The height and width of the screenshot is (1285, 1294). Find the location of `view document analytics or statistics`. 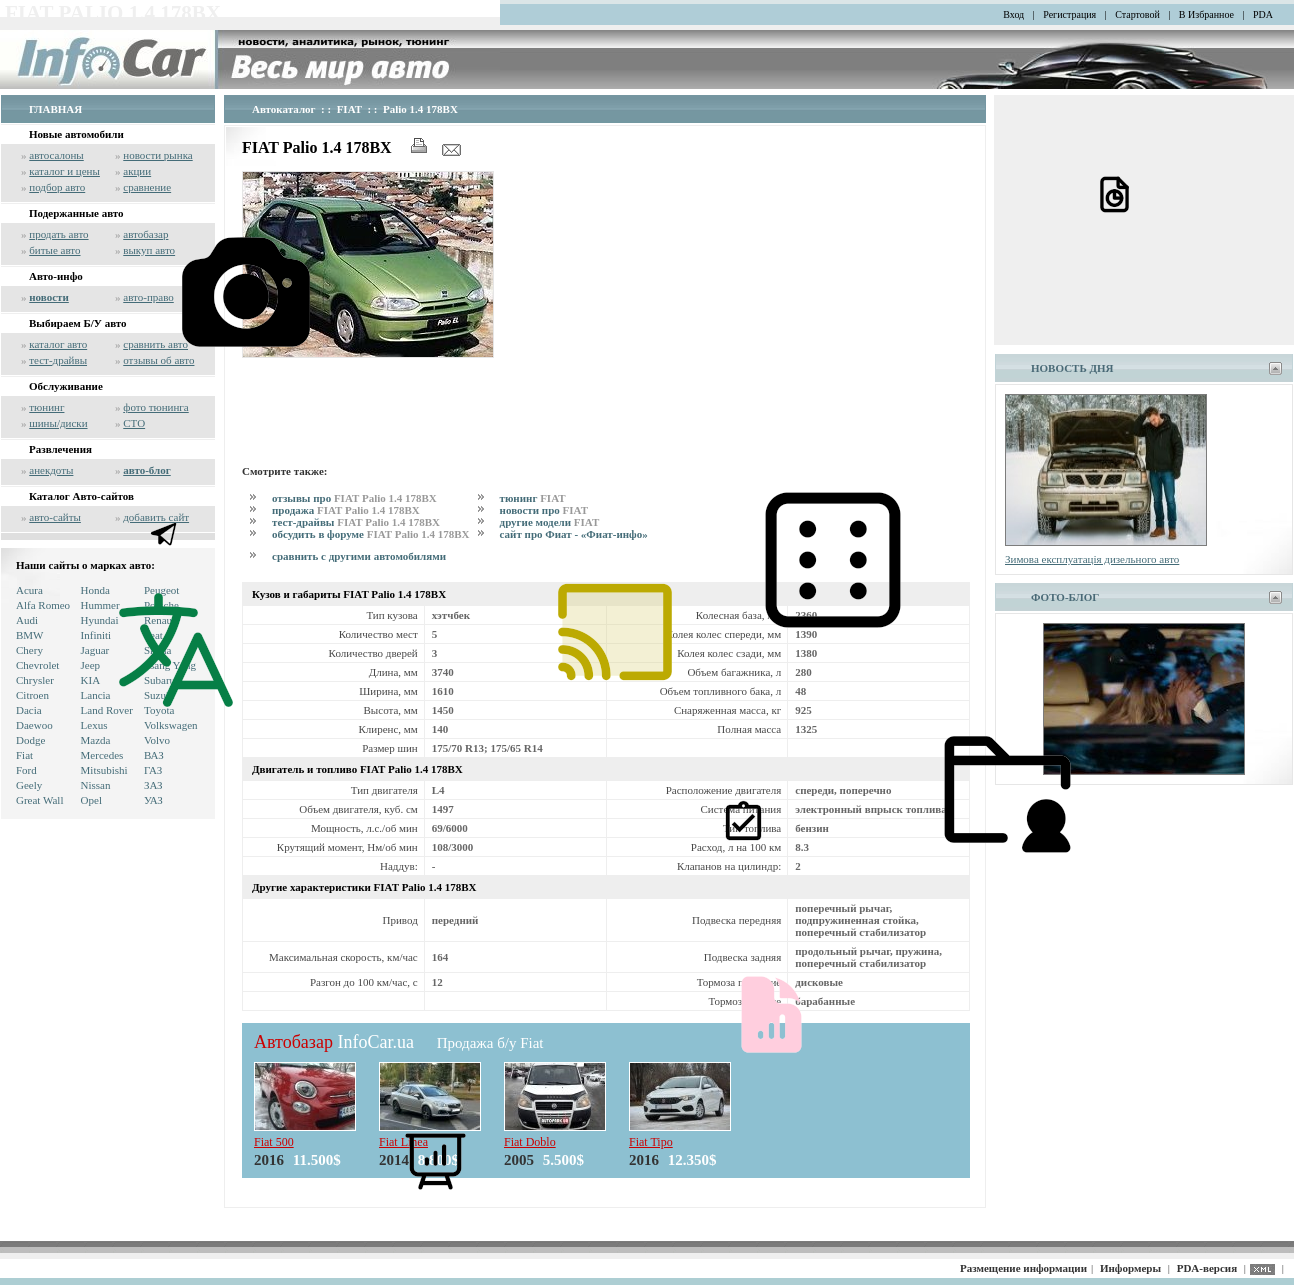

view document analytics or statistics is located at coordinates (771, 1014).